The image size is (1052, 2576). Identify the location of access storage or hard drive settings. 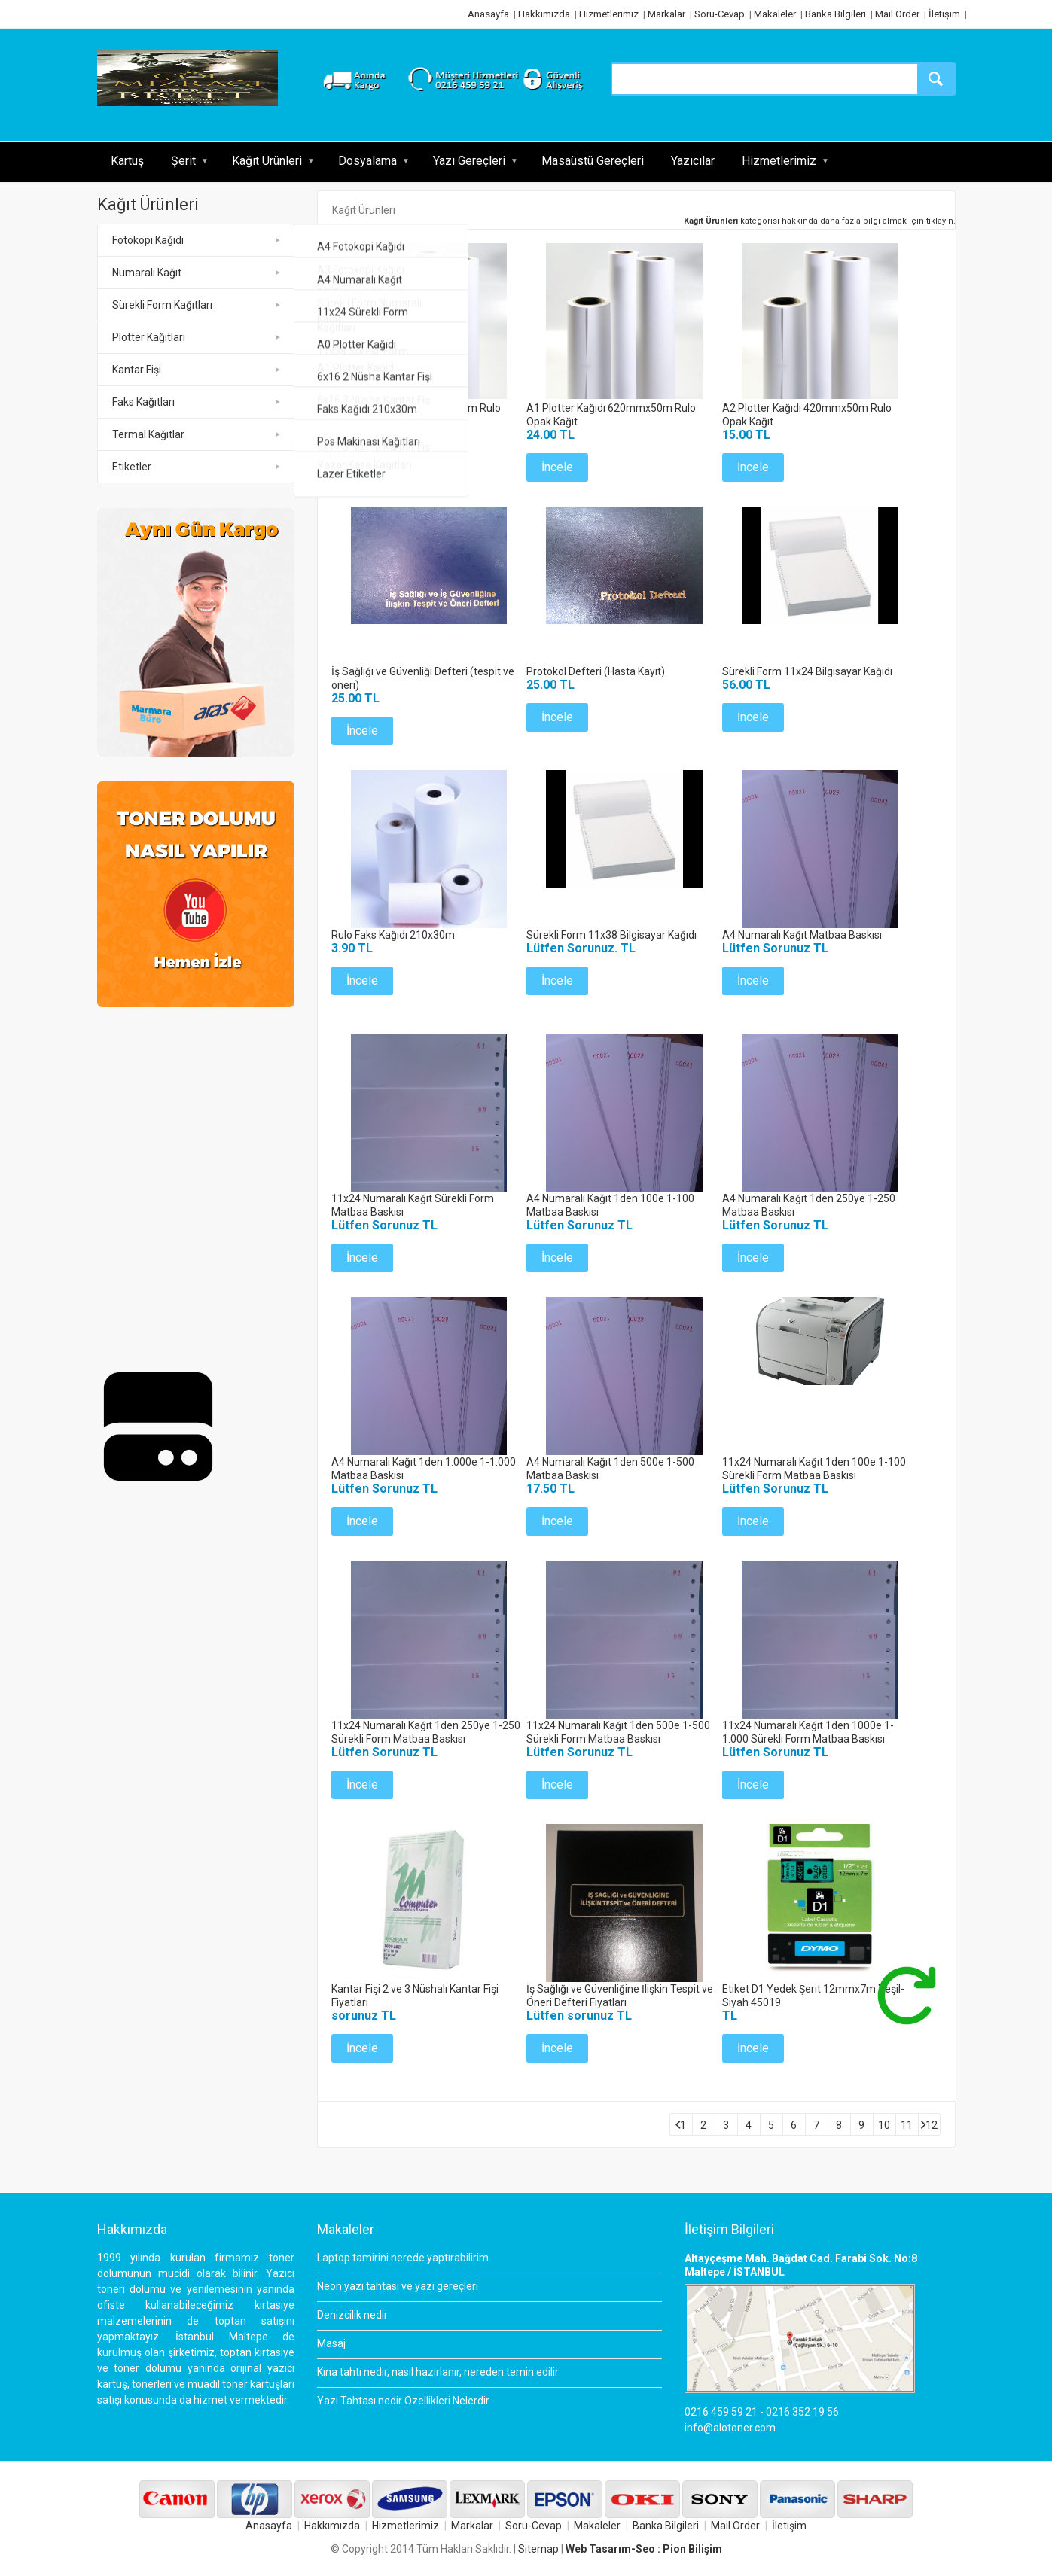
(158, 1427).